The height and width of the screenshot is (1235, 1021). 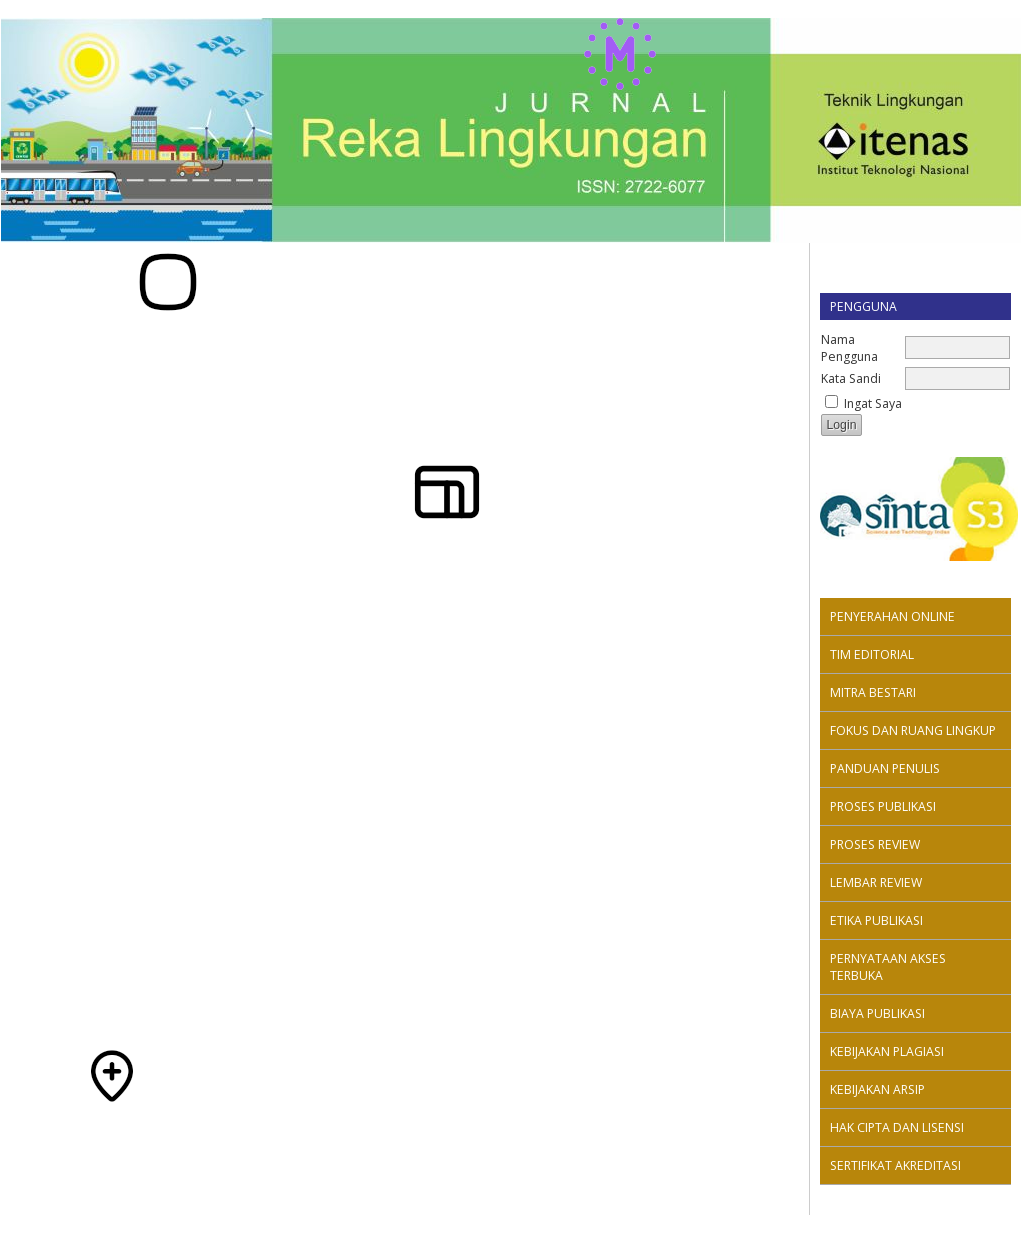 What do you see at coordinates (112, 1076) in the screenshot?
I see `add a new location pin` at bounding box center [112, 1076].